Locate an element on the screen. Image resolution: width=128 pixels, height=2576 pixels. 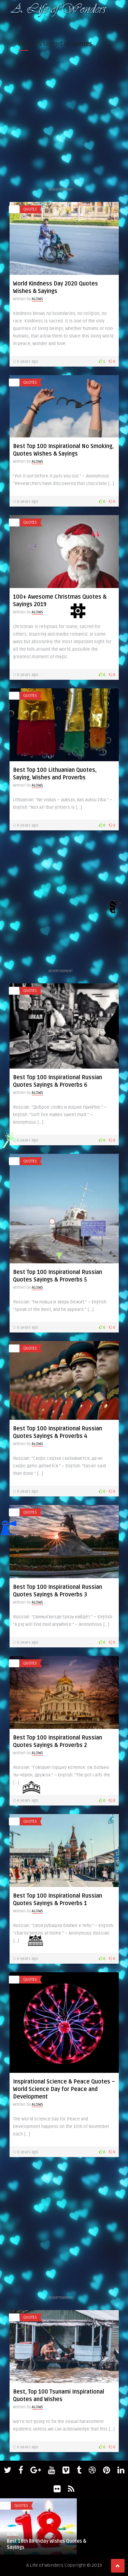
enemy defeated or kill count indicator is located at coordinates (59, 1255).